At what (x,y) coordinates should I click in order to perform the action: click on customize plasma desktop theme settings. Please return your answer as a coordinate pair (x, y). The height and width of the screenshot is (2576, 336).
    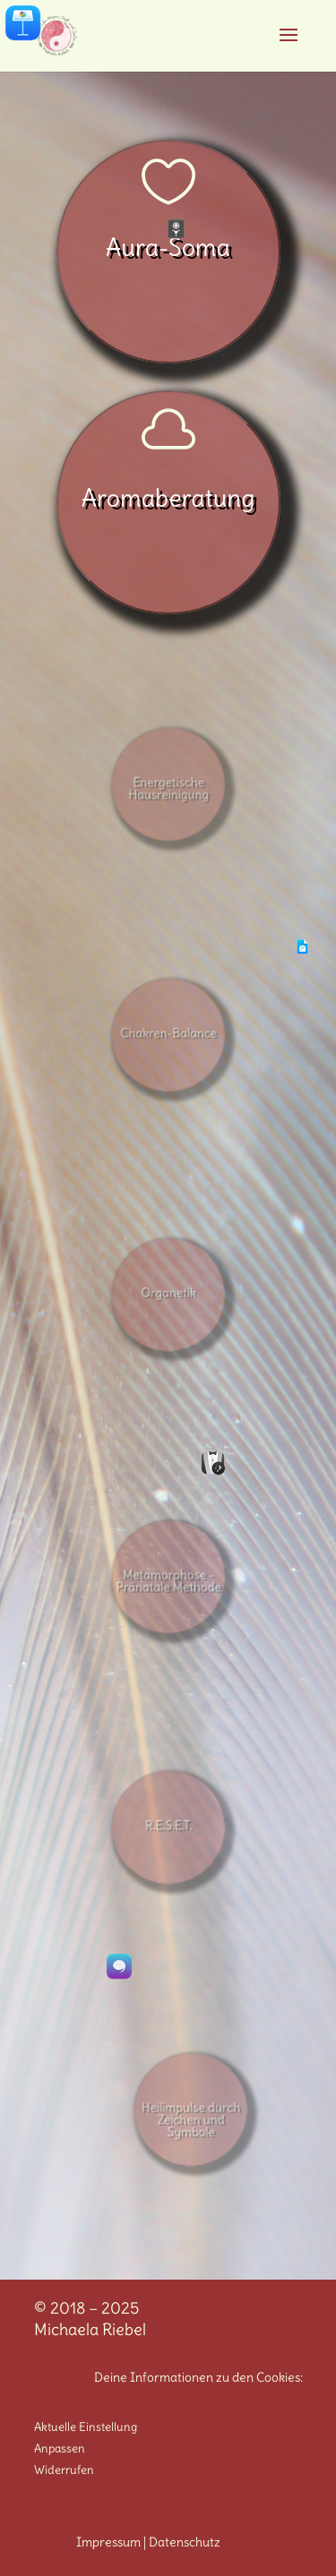
    Looking at the image, I should click on (212, 1462).